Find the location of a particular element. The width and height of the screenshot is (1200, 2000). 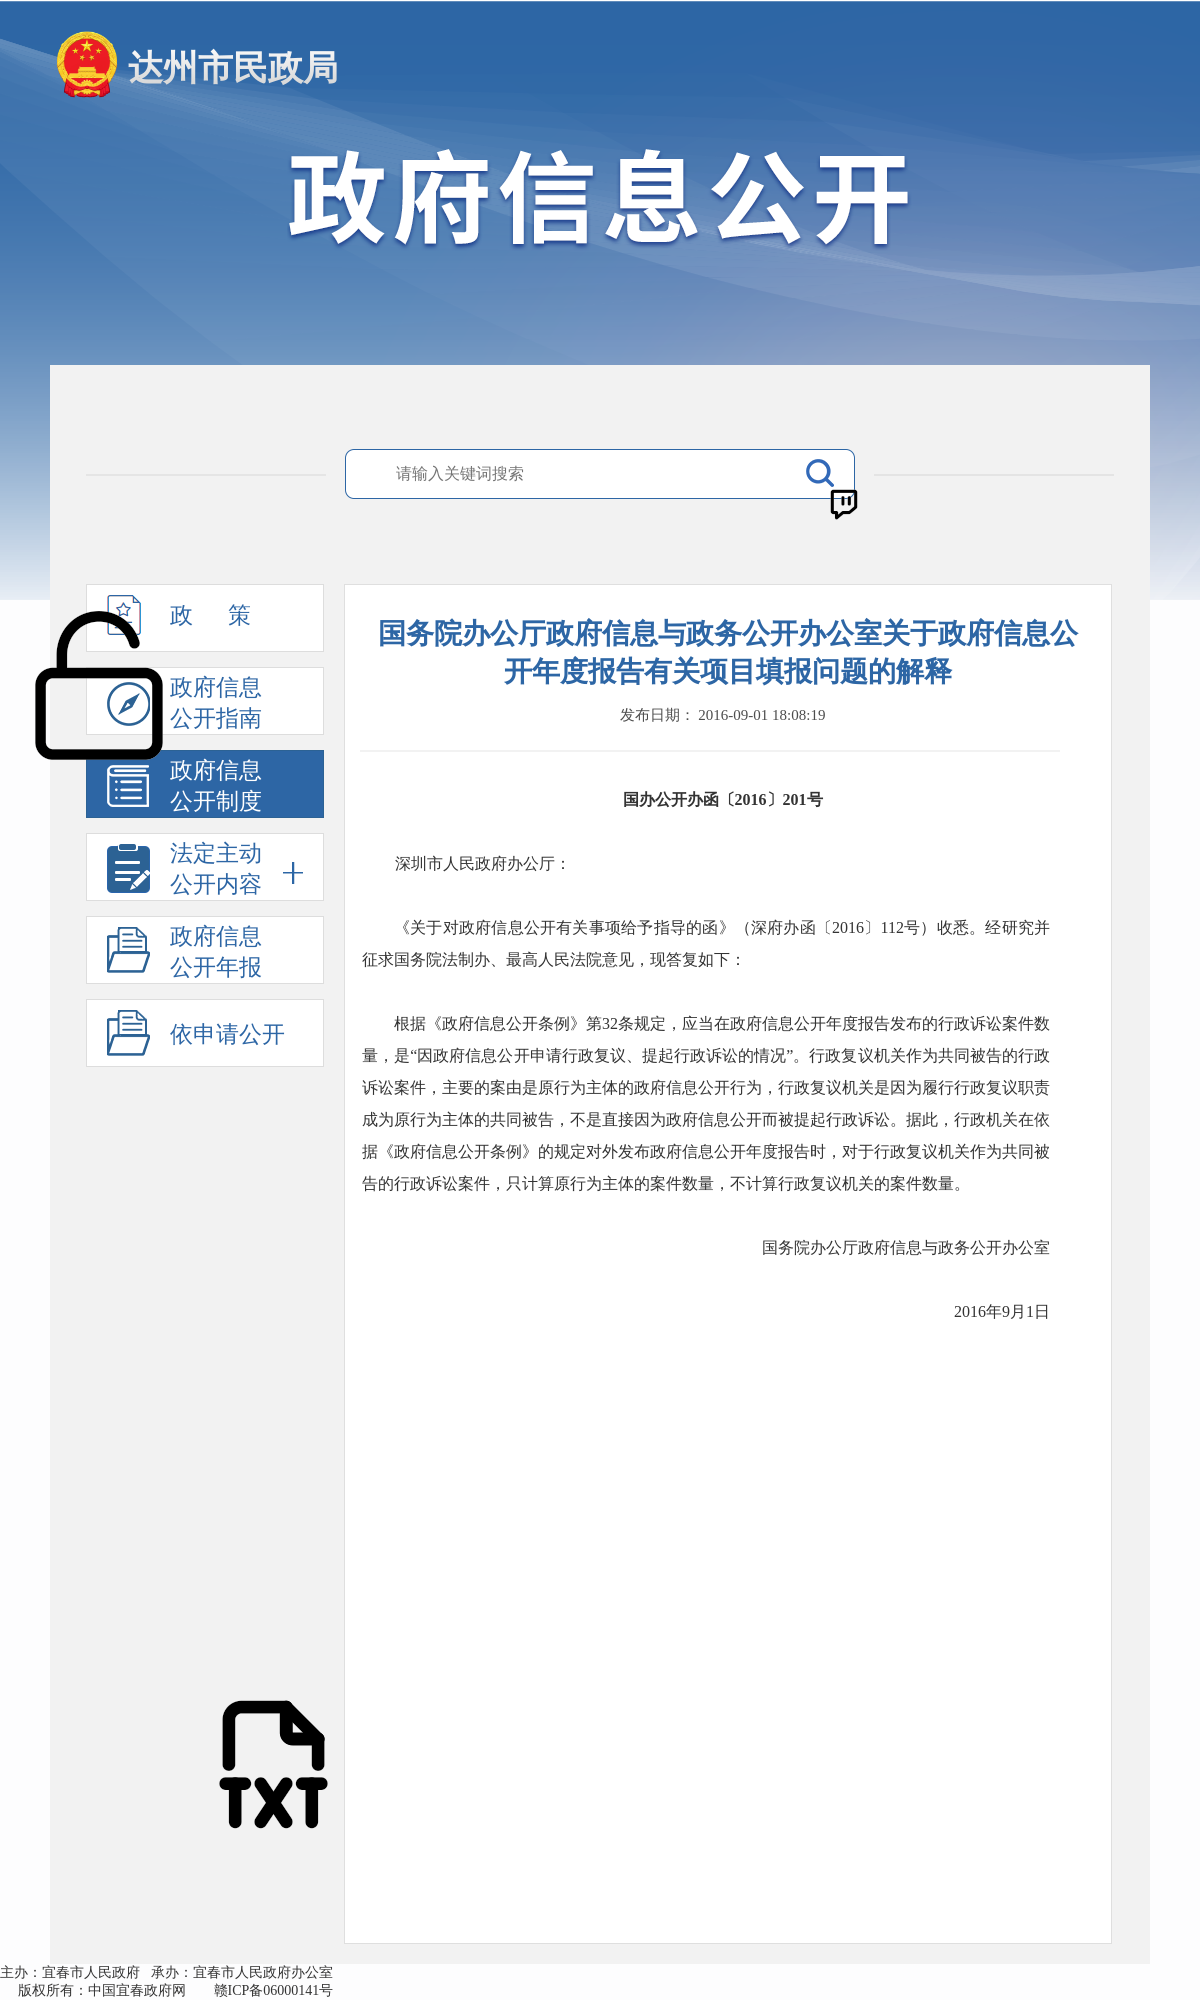

text file type indicator is located at coordinates (273, 1764).